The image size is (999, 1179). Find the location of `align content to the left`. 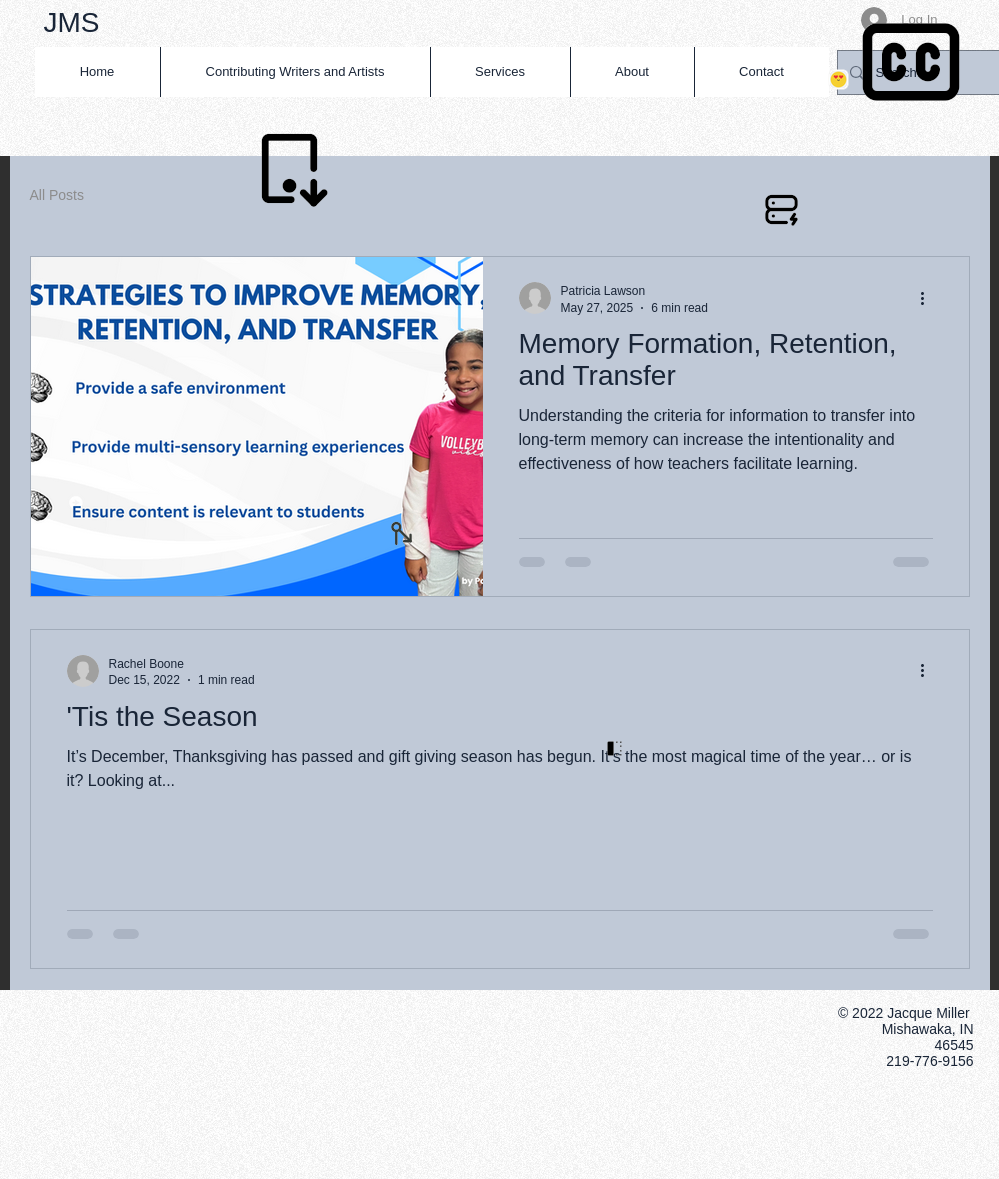

align content to the left is located at coordinates (614, 748).